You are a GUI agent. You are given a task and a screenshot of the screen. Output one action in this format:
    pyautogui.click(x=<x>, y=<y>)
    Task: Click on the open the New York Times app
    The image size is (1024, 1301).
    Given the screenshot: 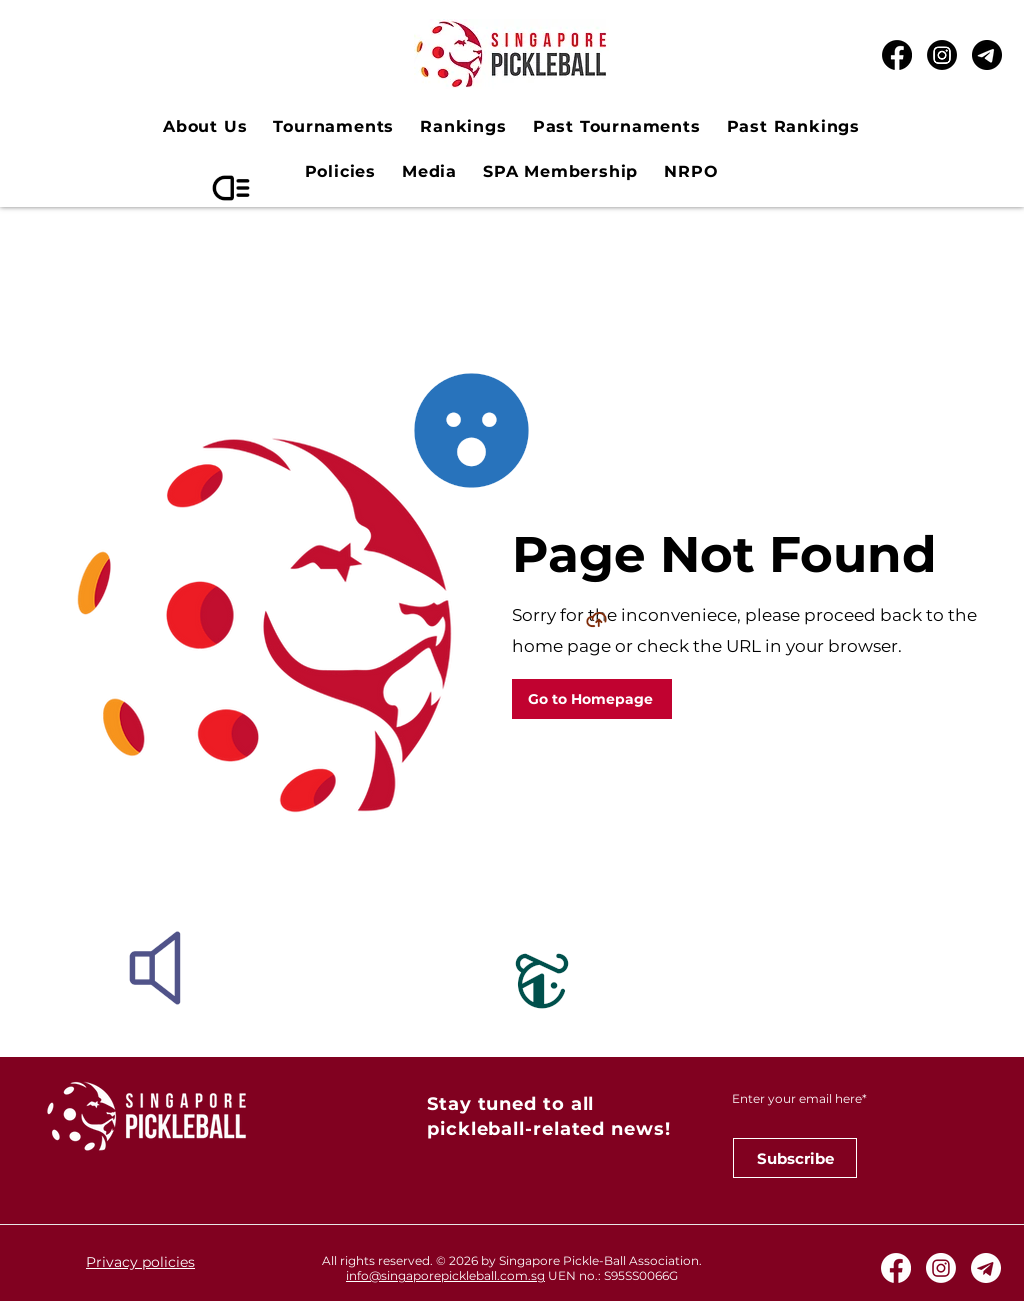 What is the action you would take?
    pyautogui.click(x=542, y=980)
    